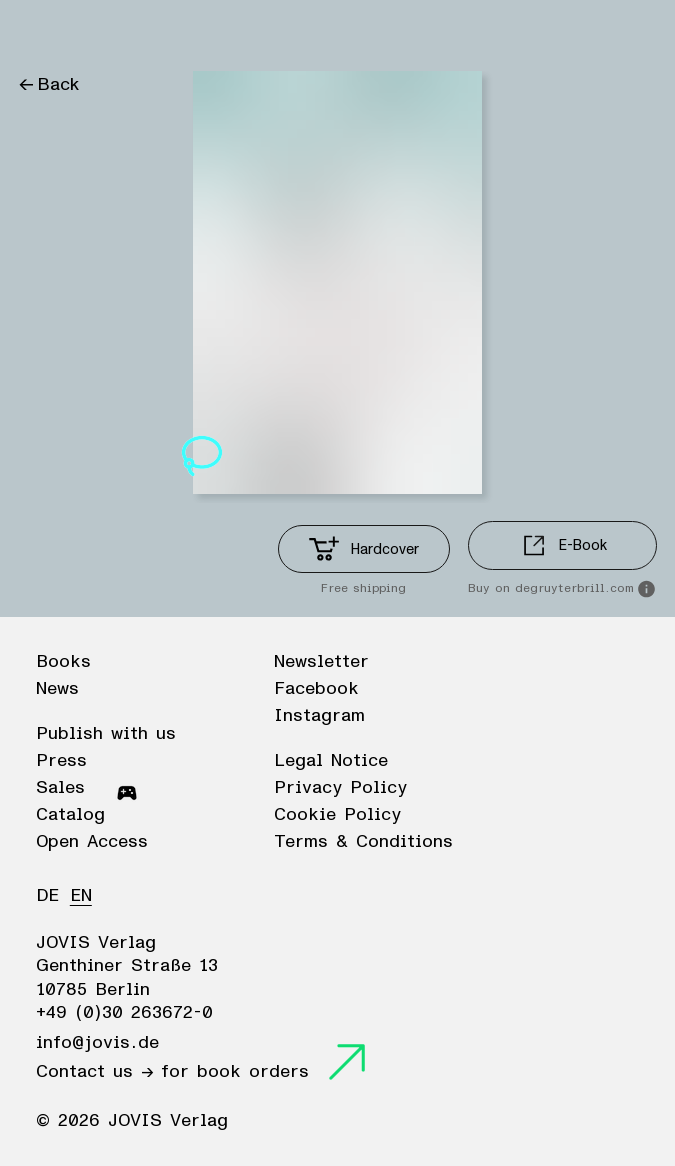 The image size is (675, 1166). Describe the element at coordinates (347, 1062) in the screenshot. I see `open link in new tab or window` at that location.